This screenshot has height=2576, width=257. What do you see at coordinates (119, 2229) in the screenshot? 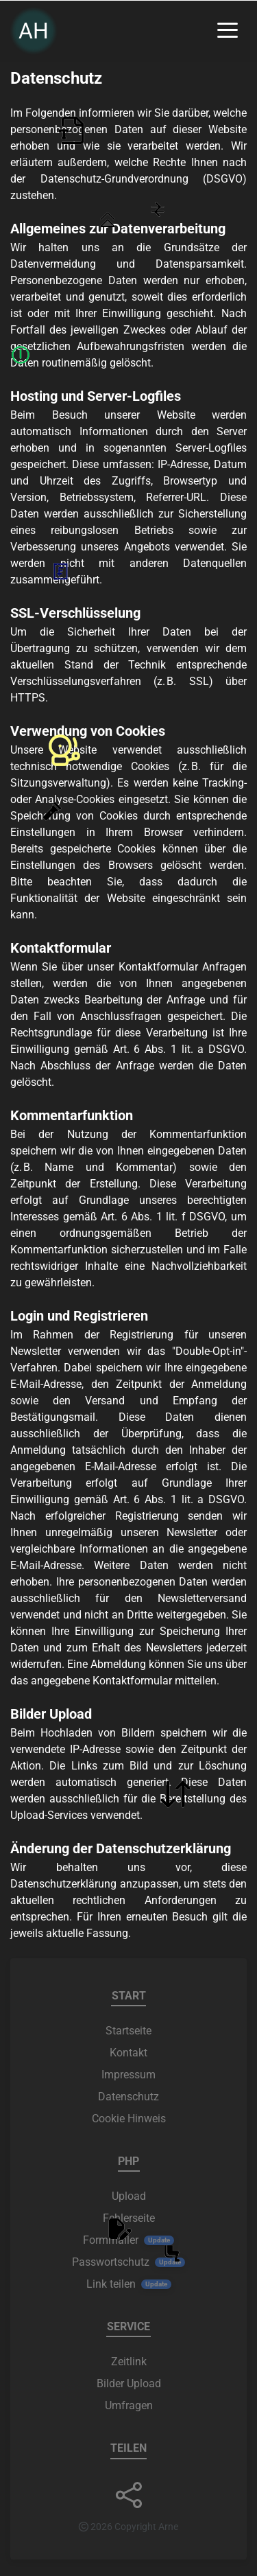
I see `edit this document` at bounding box center [119, 2229].